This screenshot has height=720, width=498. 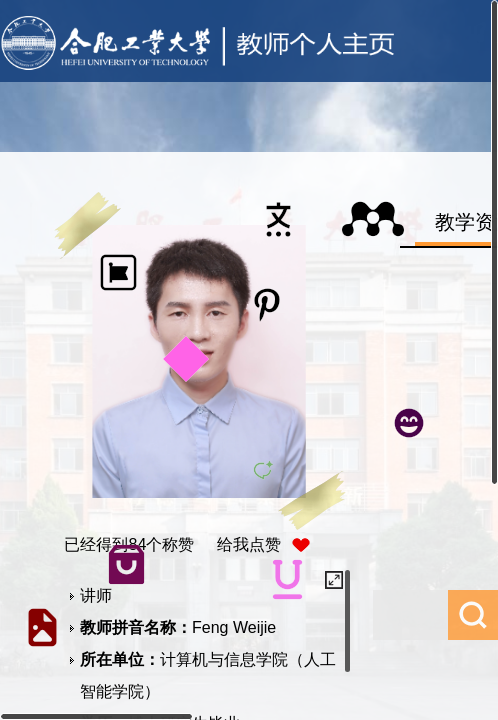 I want to click on open Mendeley reference manager, so click(x=373, y=219).